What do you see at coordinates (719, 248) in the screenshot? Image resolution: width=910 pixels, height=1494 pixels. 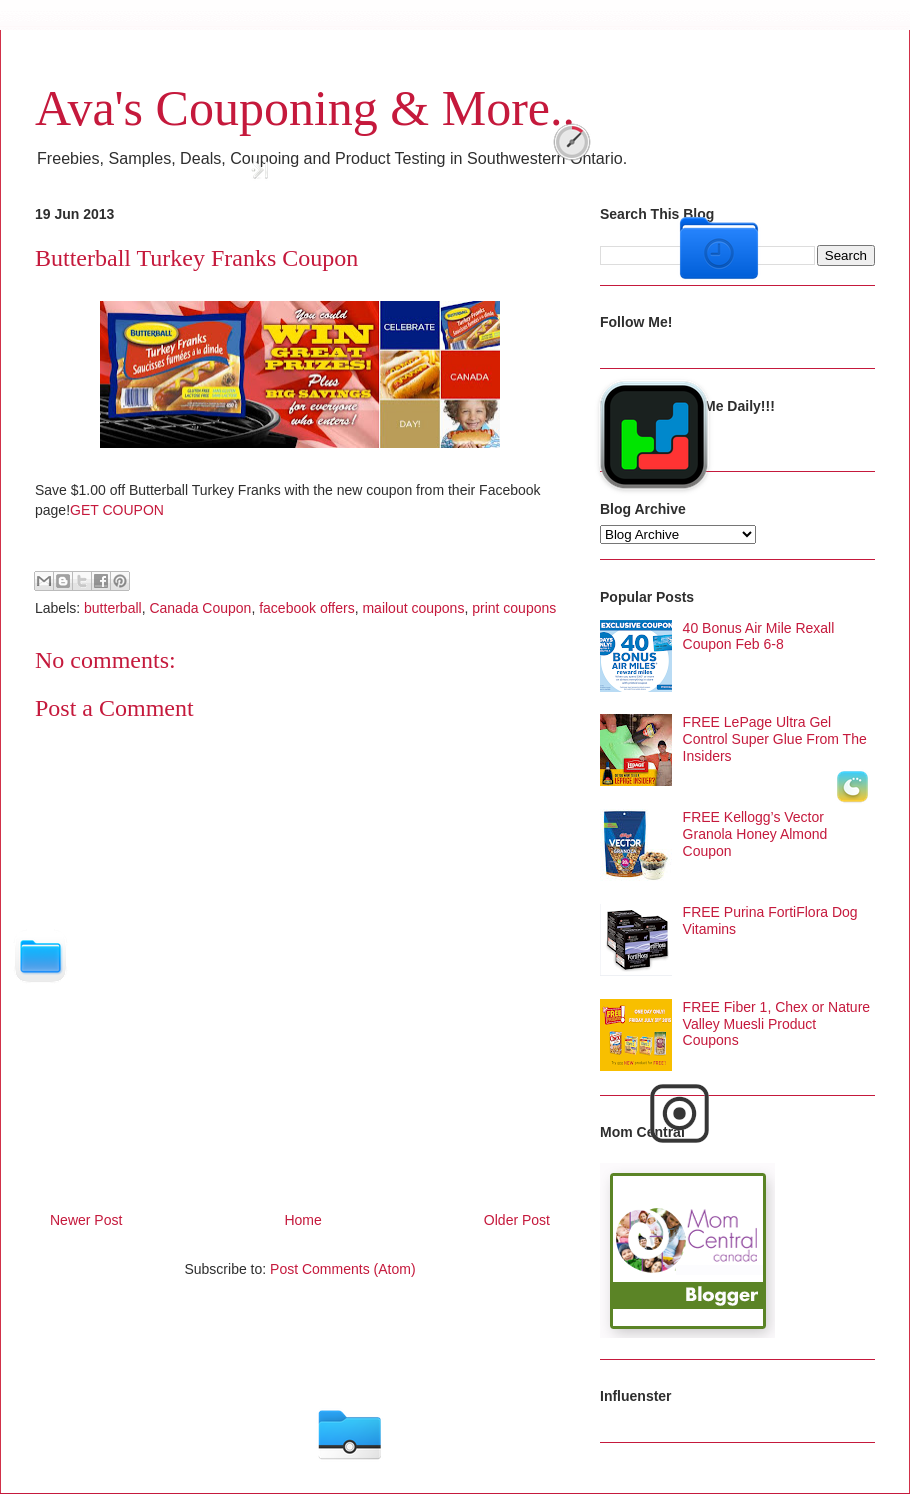 I see `access temporary files folder` at bounding box center [719, 248].